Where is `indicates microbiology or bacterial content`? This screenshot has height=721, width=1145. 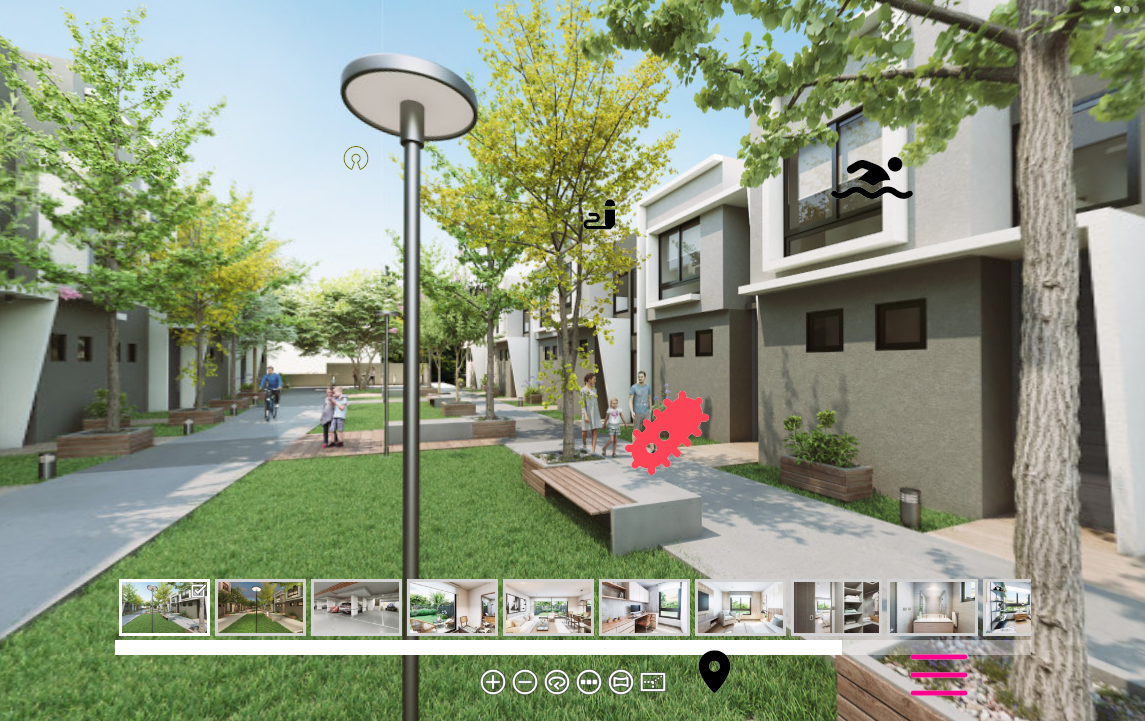 indicates microbiology or bacterial content is located at coordinates (667, 433).